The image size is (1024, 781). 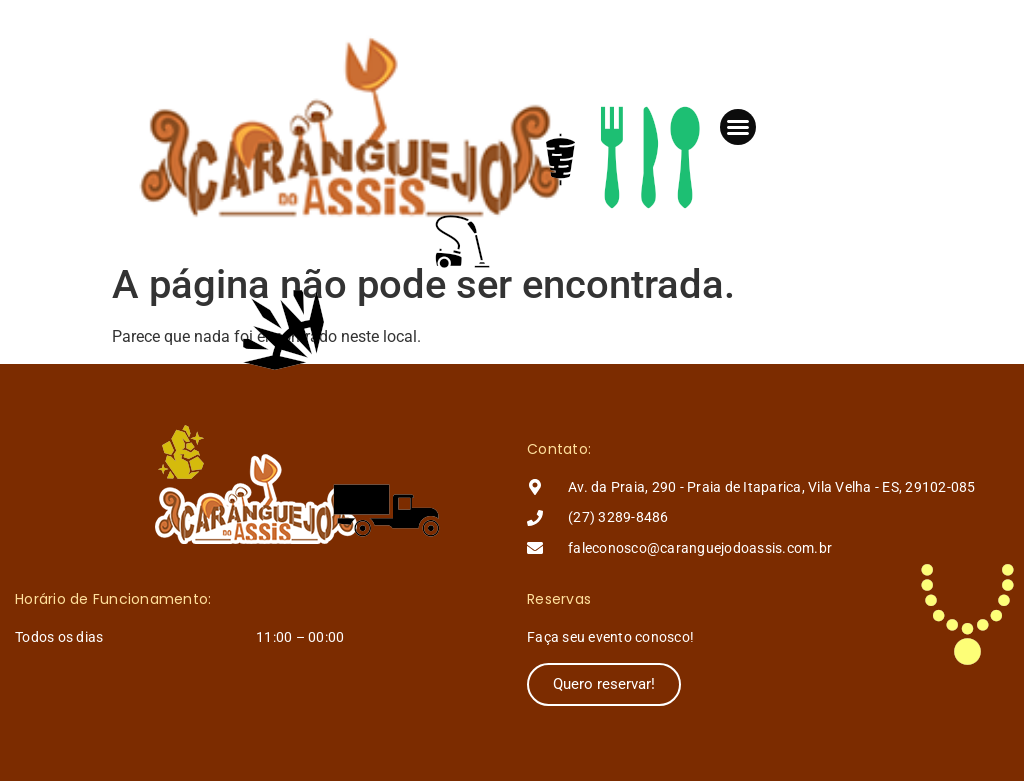 I want to click on access cleaning or vacuum robot controls, so click(x=462, y=241).